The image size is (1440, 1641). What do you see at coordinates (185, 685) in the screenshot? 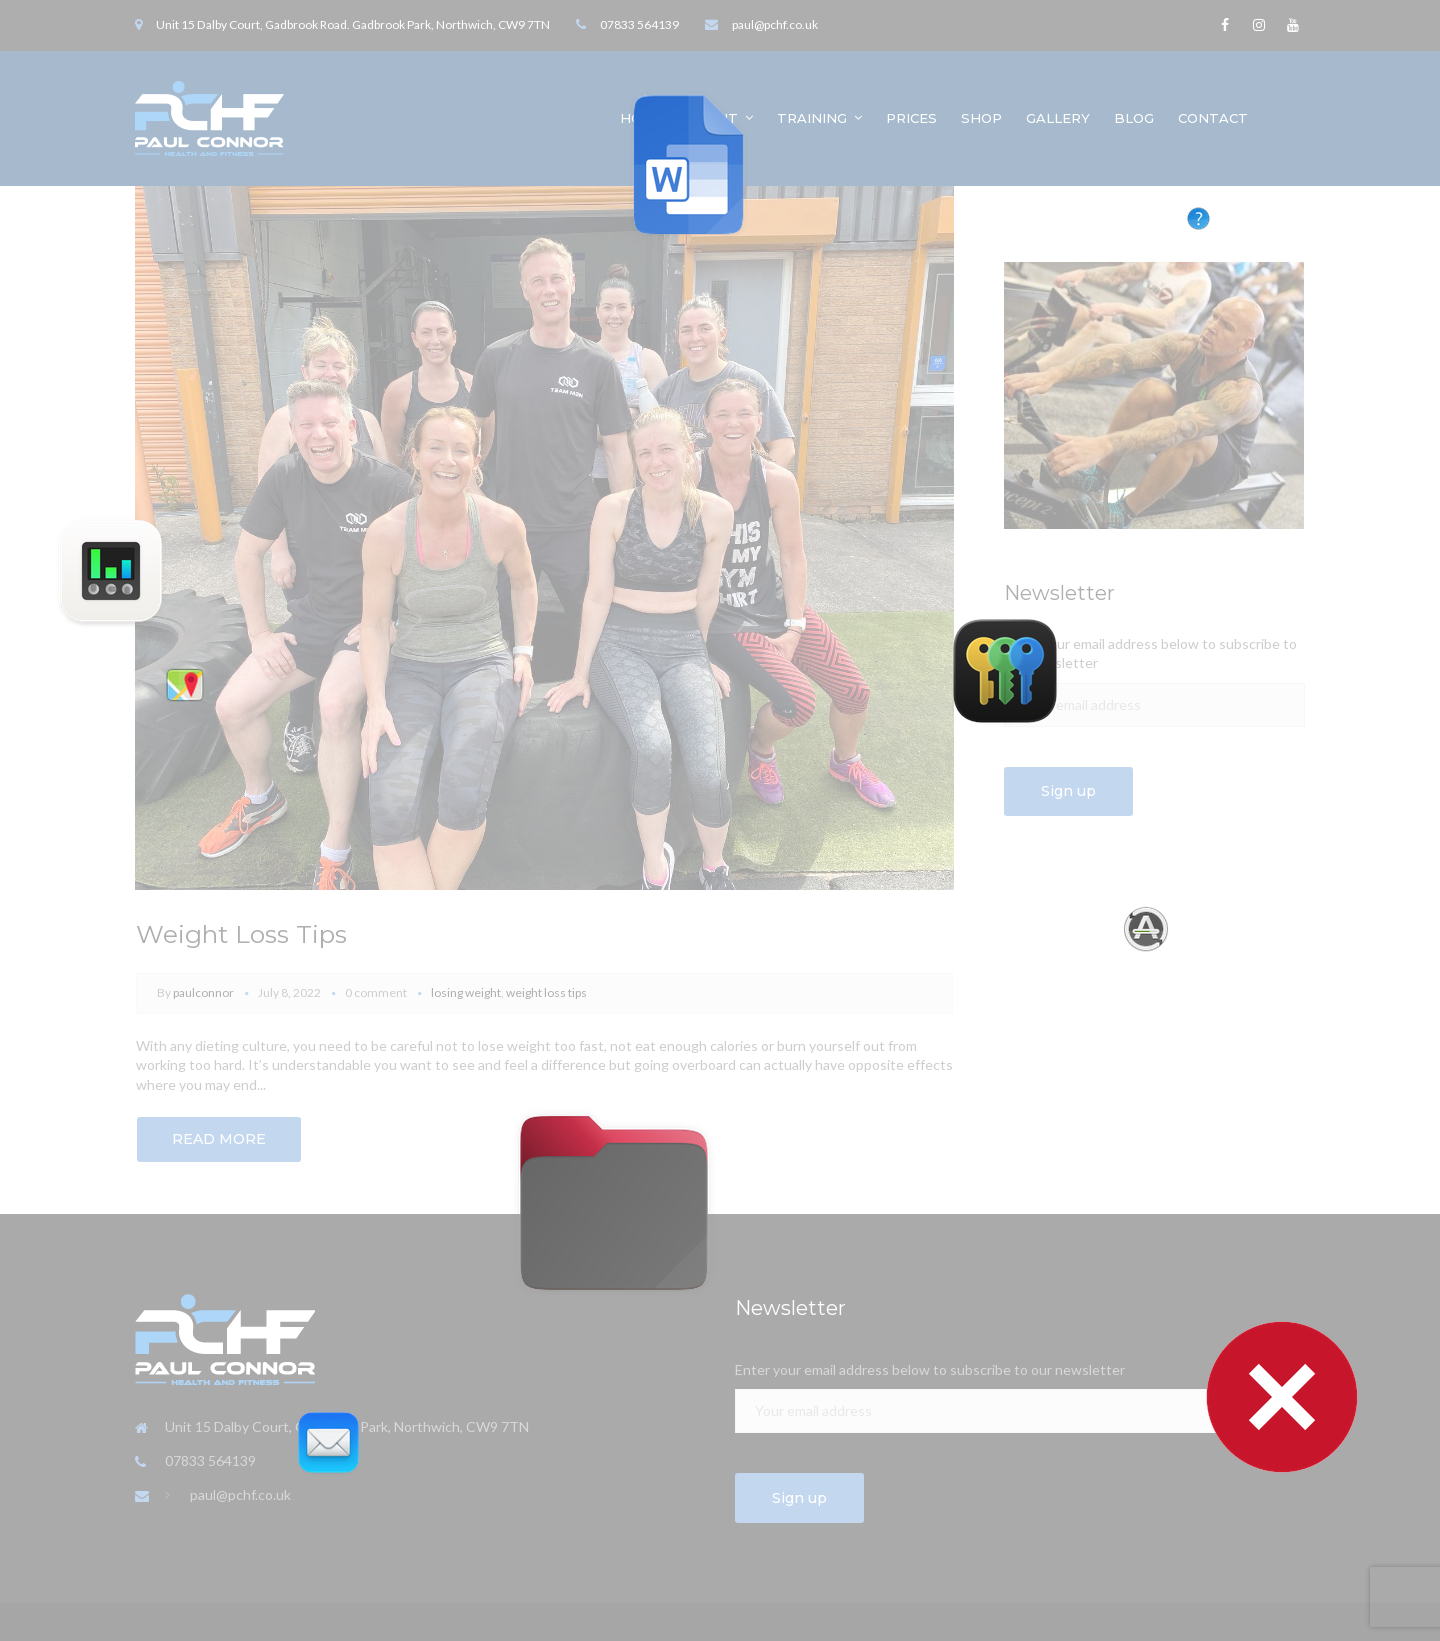
I see `open the maps application` at bounding box center [185, 685].